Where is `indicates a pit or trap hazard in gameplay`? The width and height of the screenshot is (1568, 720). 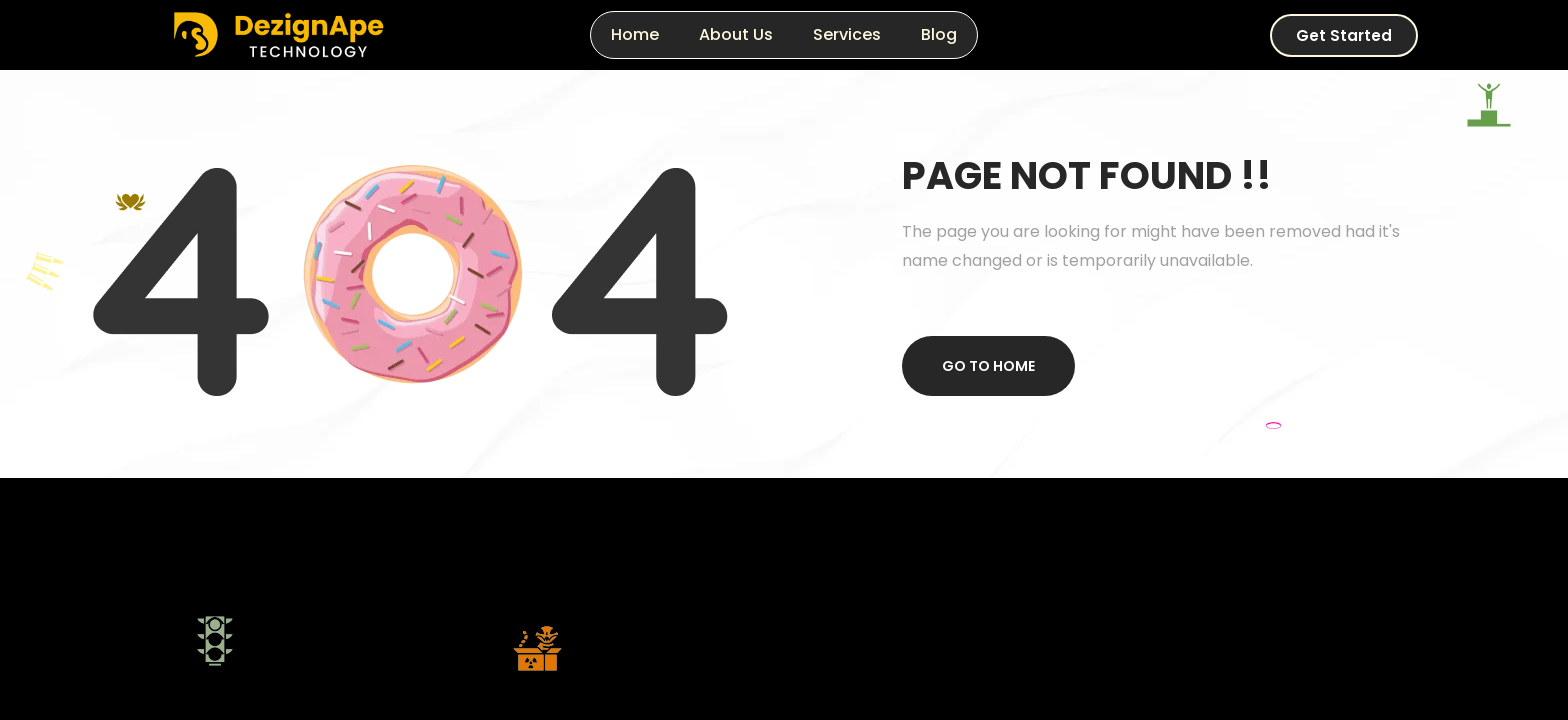
indicates a pit or trap hazard in gameplay is located at coordinates (1273, 425).